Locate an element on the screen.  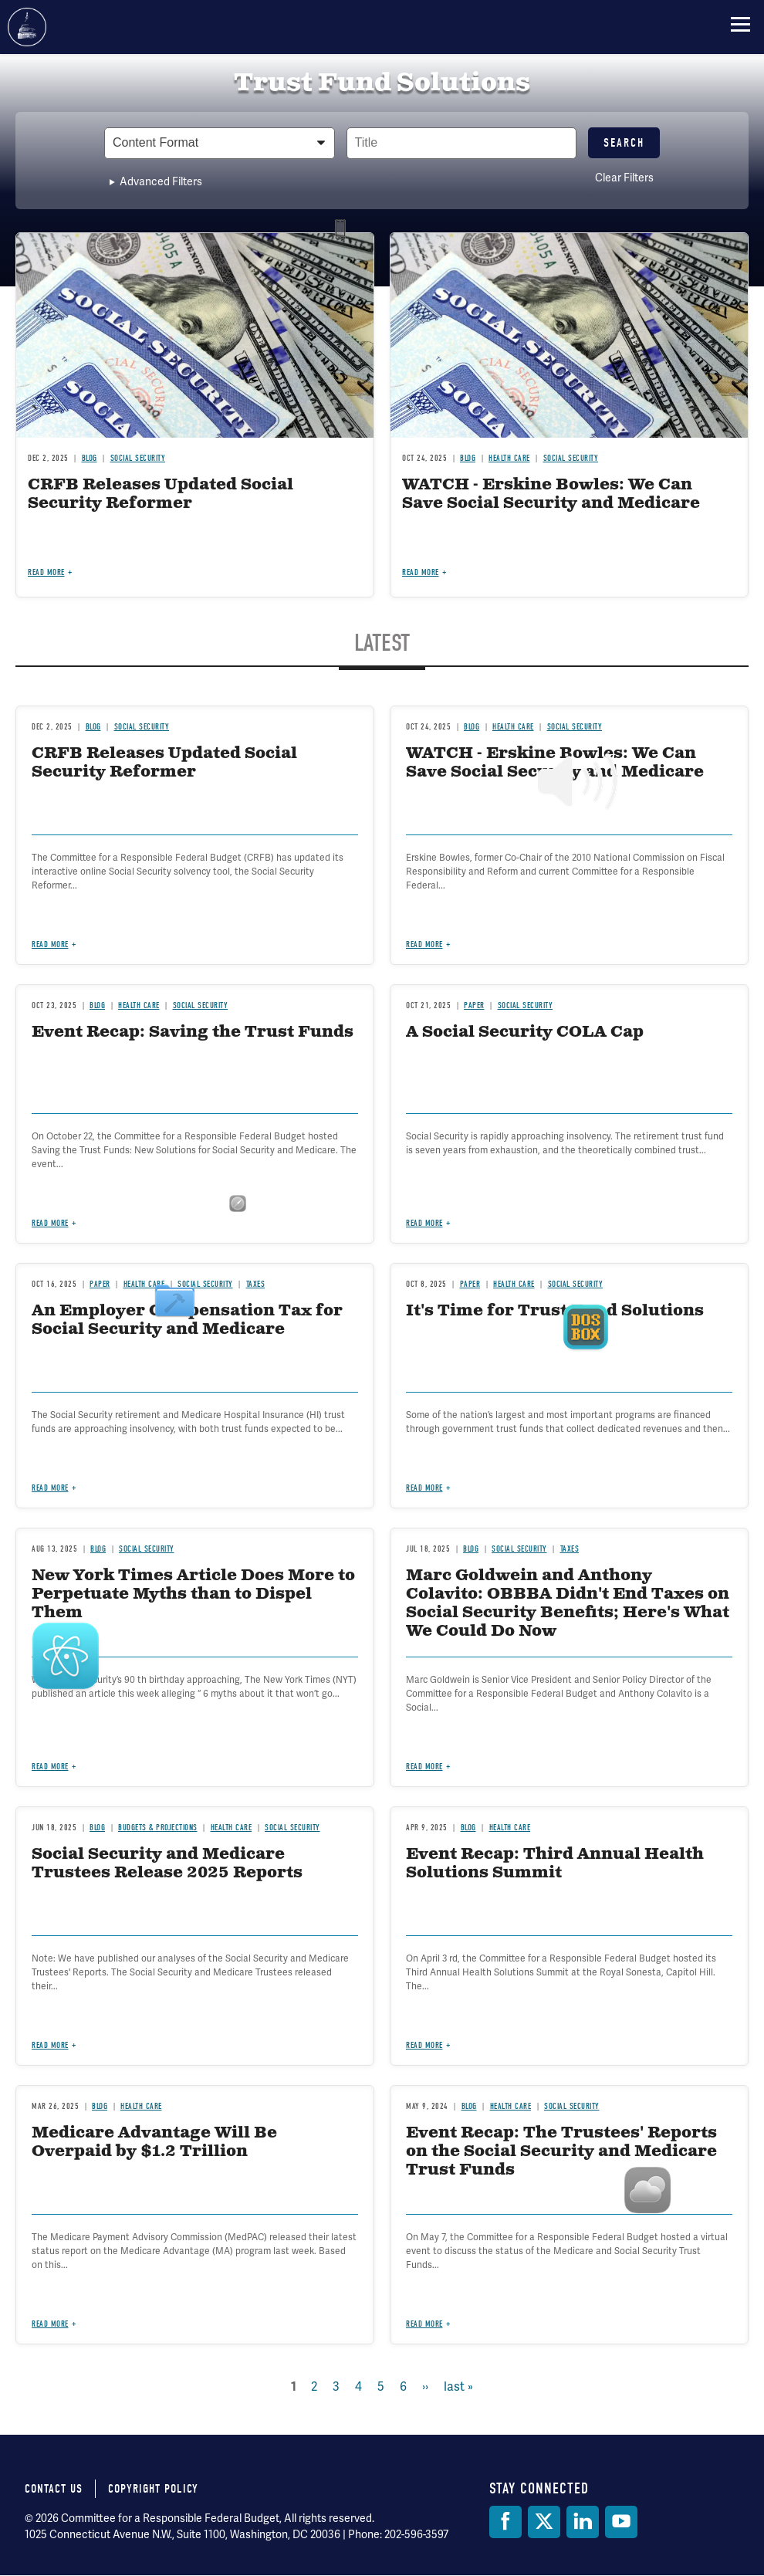
indicates volume is set to high is located at coordinates (577, 781).